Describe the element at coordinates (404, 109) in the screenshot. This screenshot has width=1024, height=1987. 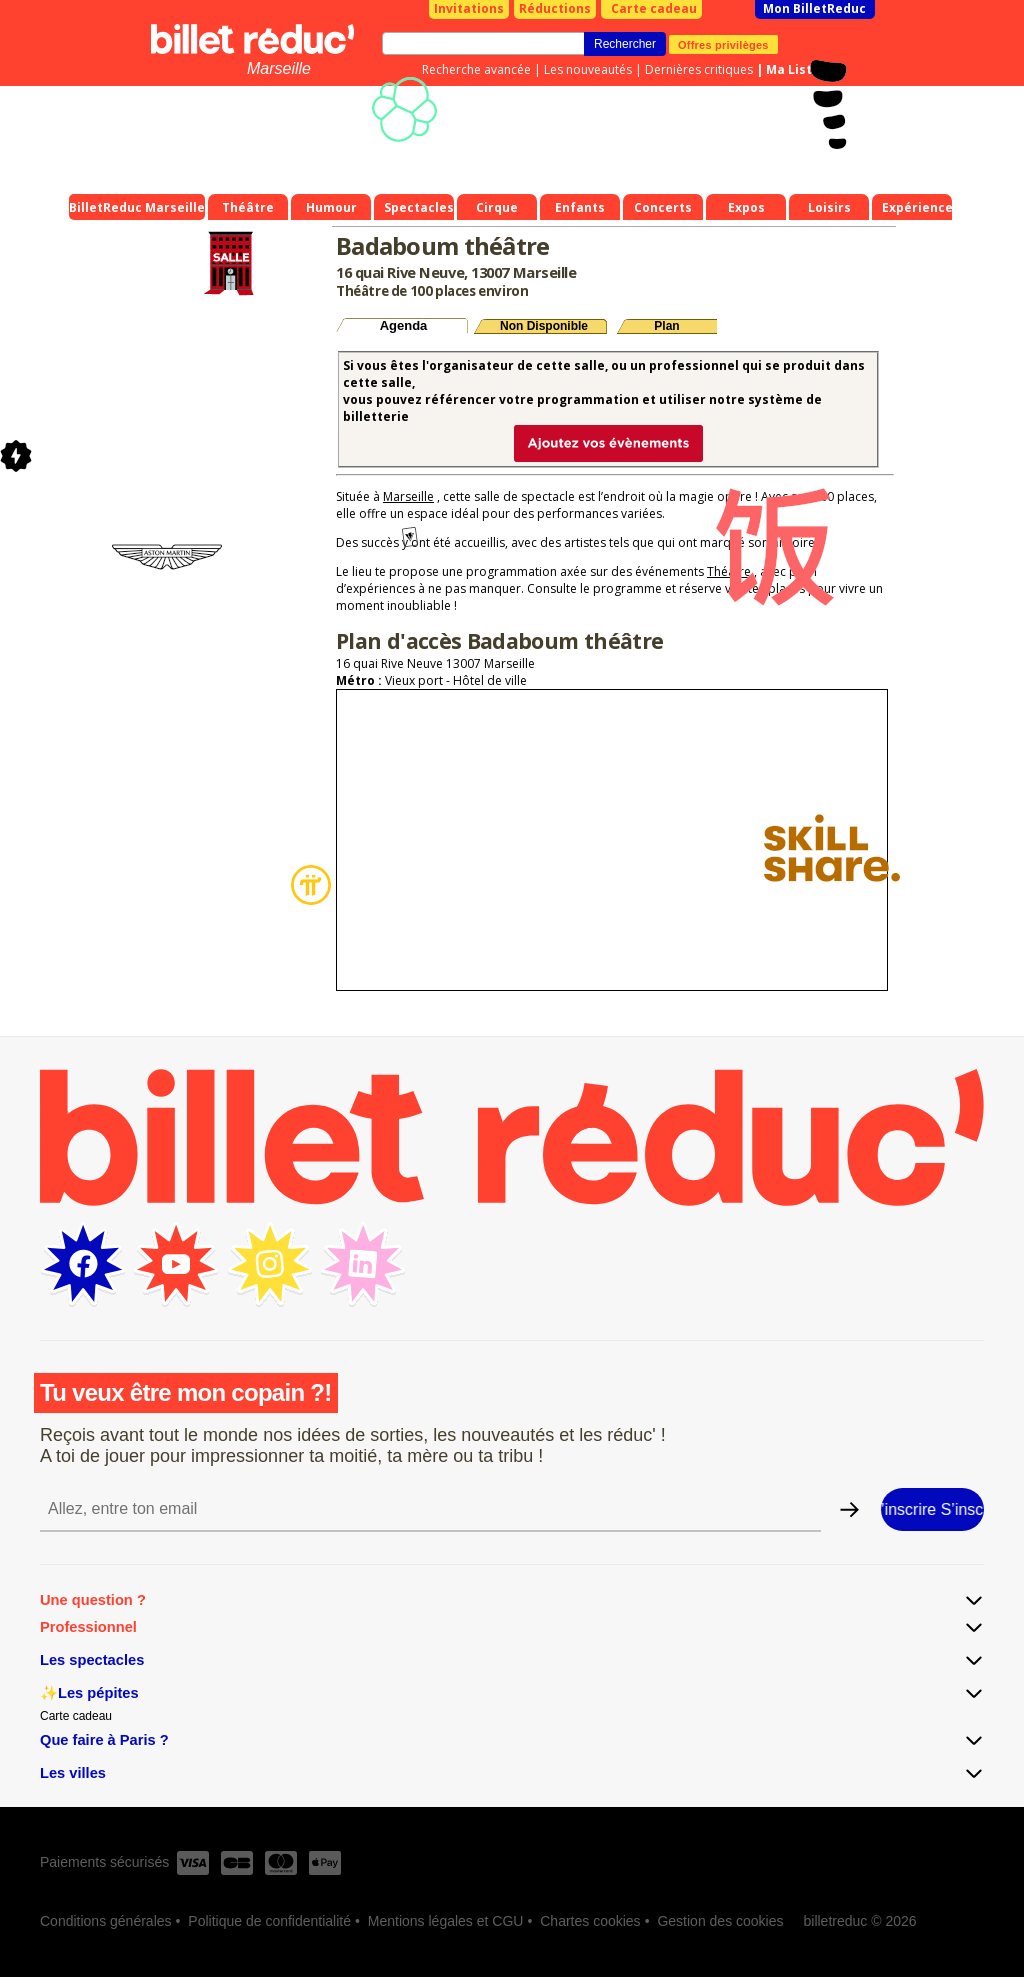
I see `elastic company logo` at that location.